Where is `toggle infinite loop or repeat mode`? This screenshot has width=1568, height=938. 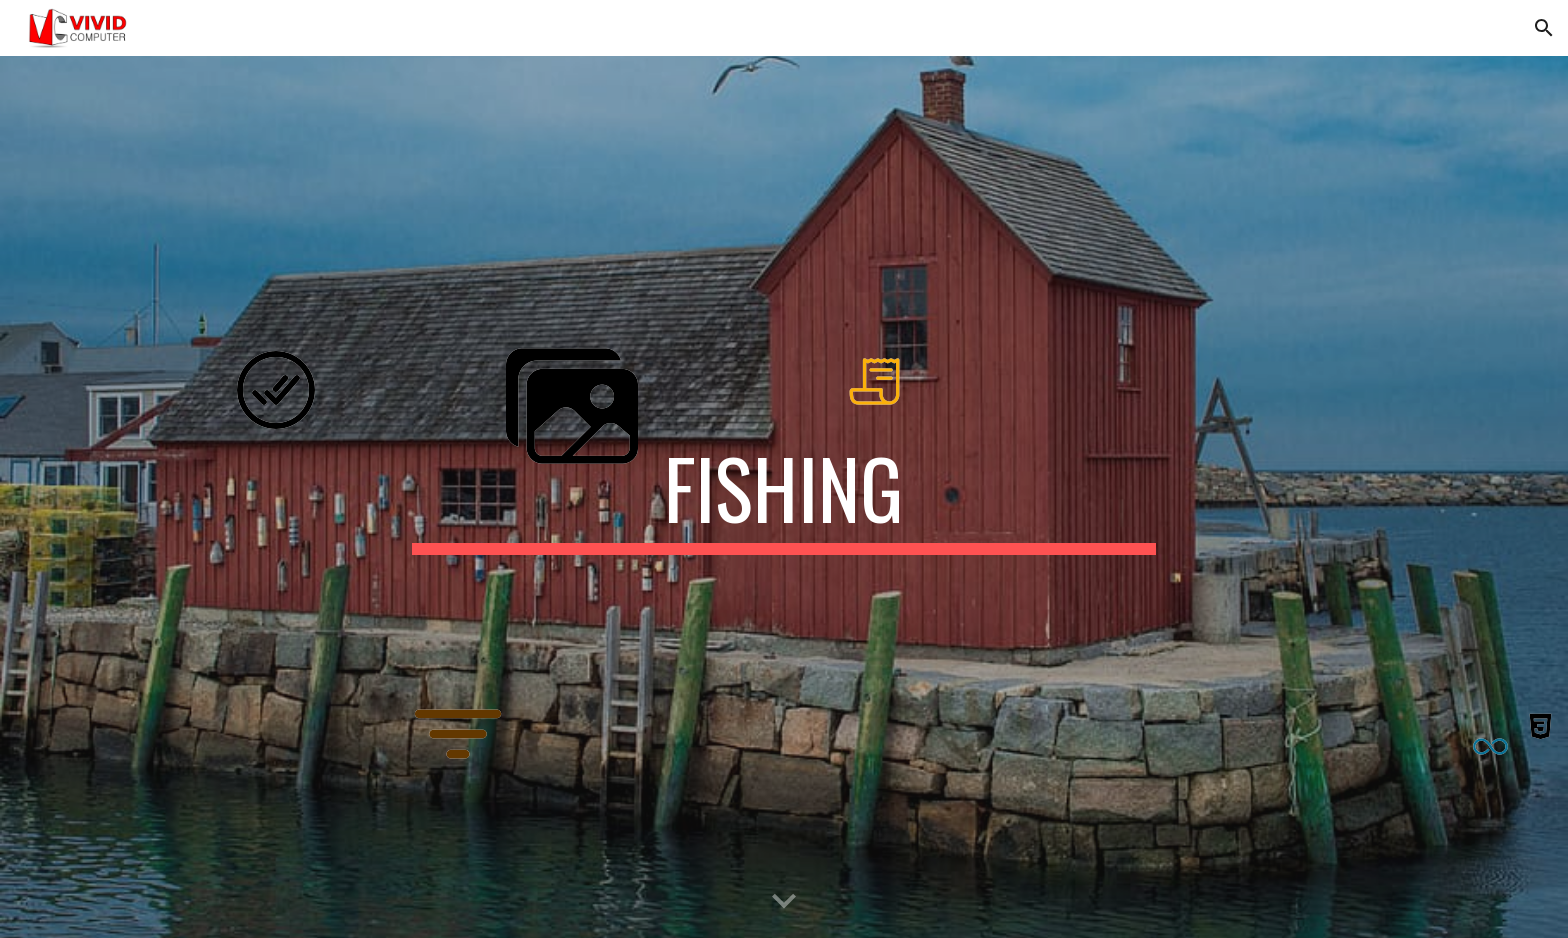 toggle infinite loop or repeat mode is located at coordinates (1490, 746).